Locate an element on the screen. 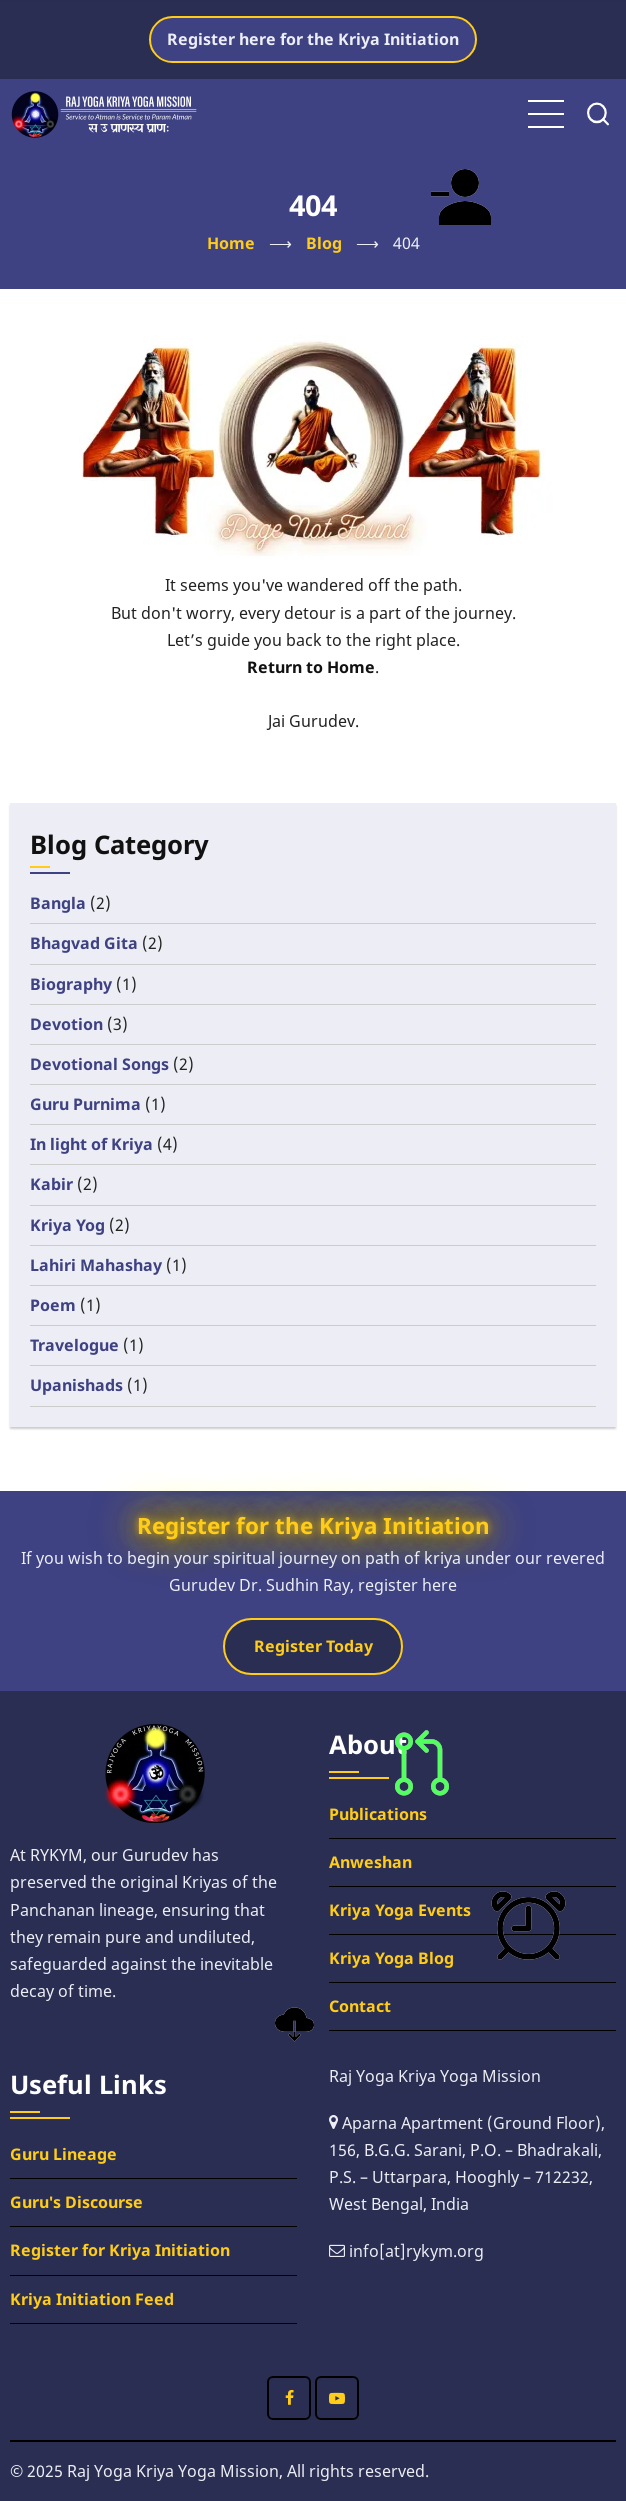 Image resolution: width=626 pixels, height=2501 pixels. create a new pull request is located at coordinates (422, 1764).